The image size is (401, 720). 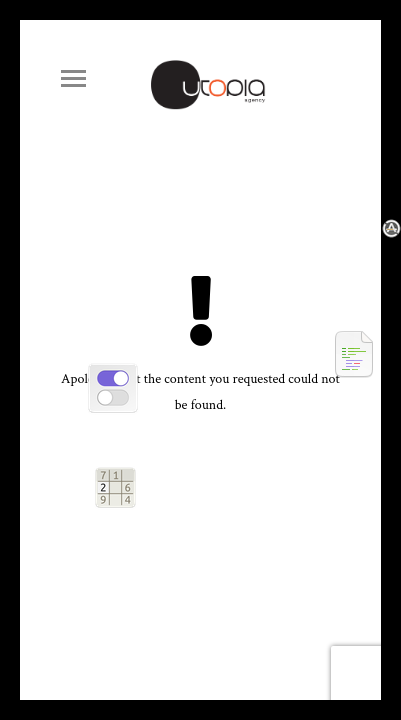 What do you see at coordinates (113, 388) in the screenshot?
I see `open system settings or preferences` at bounding box center [113, 388].